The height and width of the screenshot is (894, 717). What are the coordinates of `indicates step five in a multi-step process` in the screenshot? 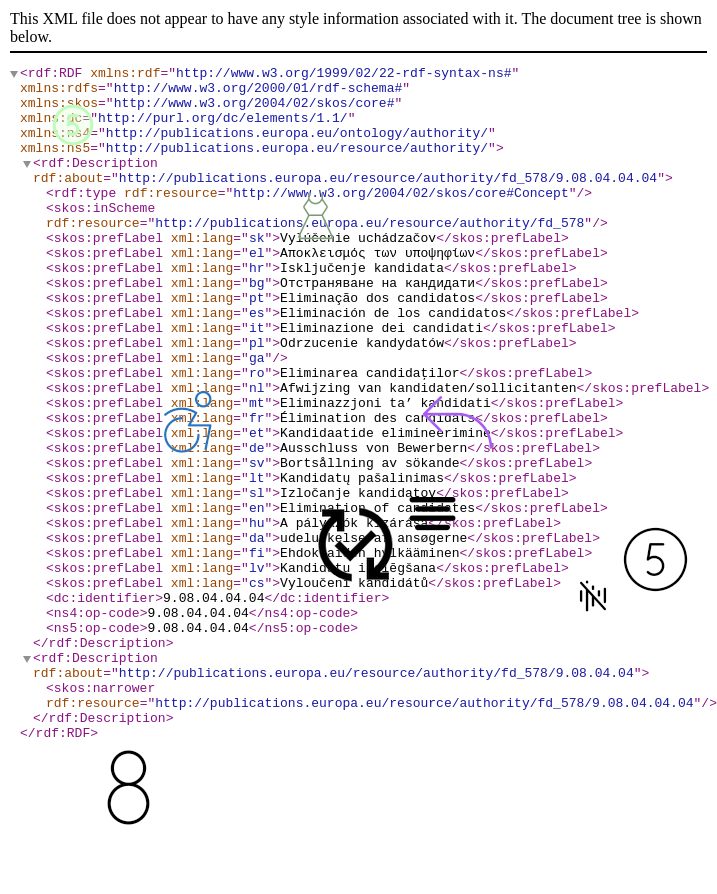 It's located at (73, 125).